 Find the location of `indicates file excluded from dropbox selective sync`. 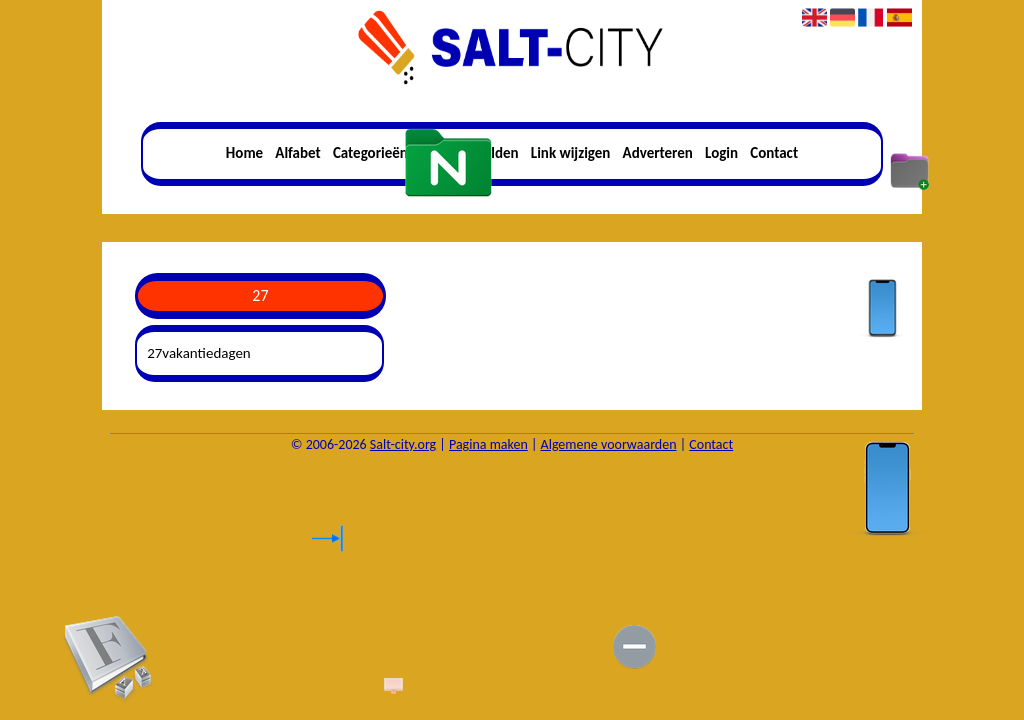

indicates file excluded from dropbox selective sync is located at coordinates (634, 646).